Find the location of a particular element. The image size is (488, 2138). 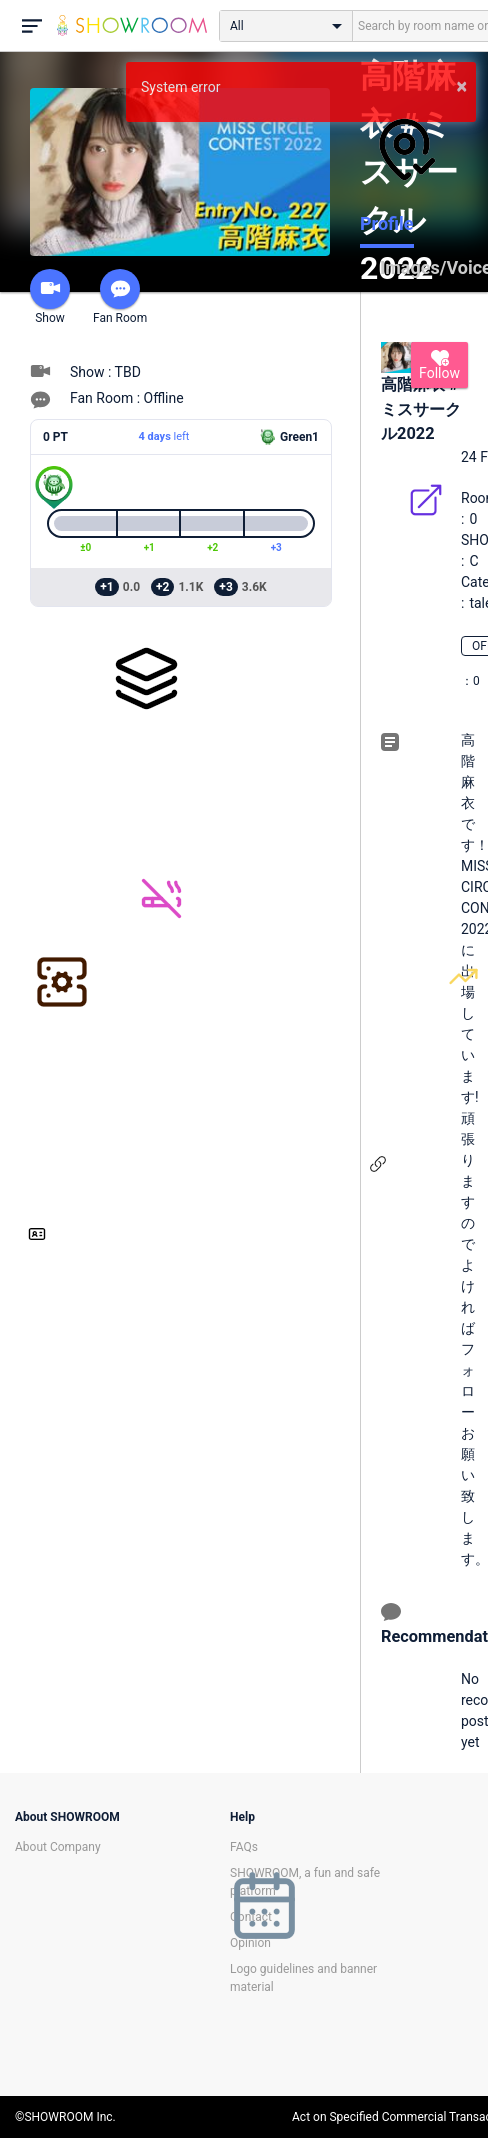

view trending or popular content is located at coordinates (463, 976).